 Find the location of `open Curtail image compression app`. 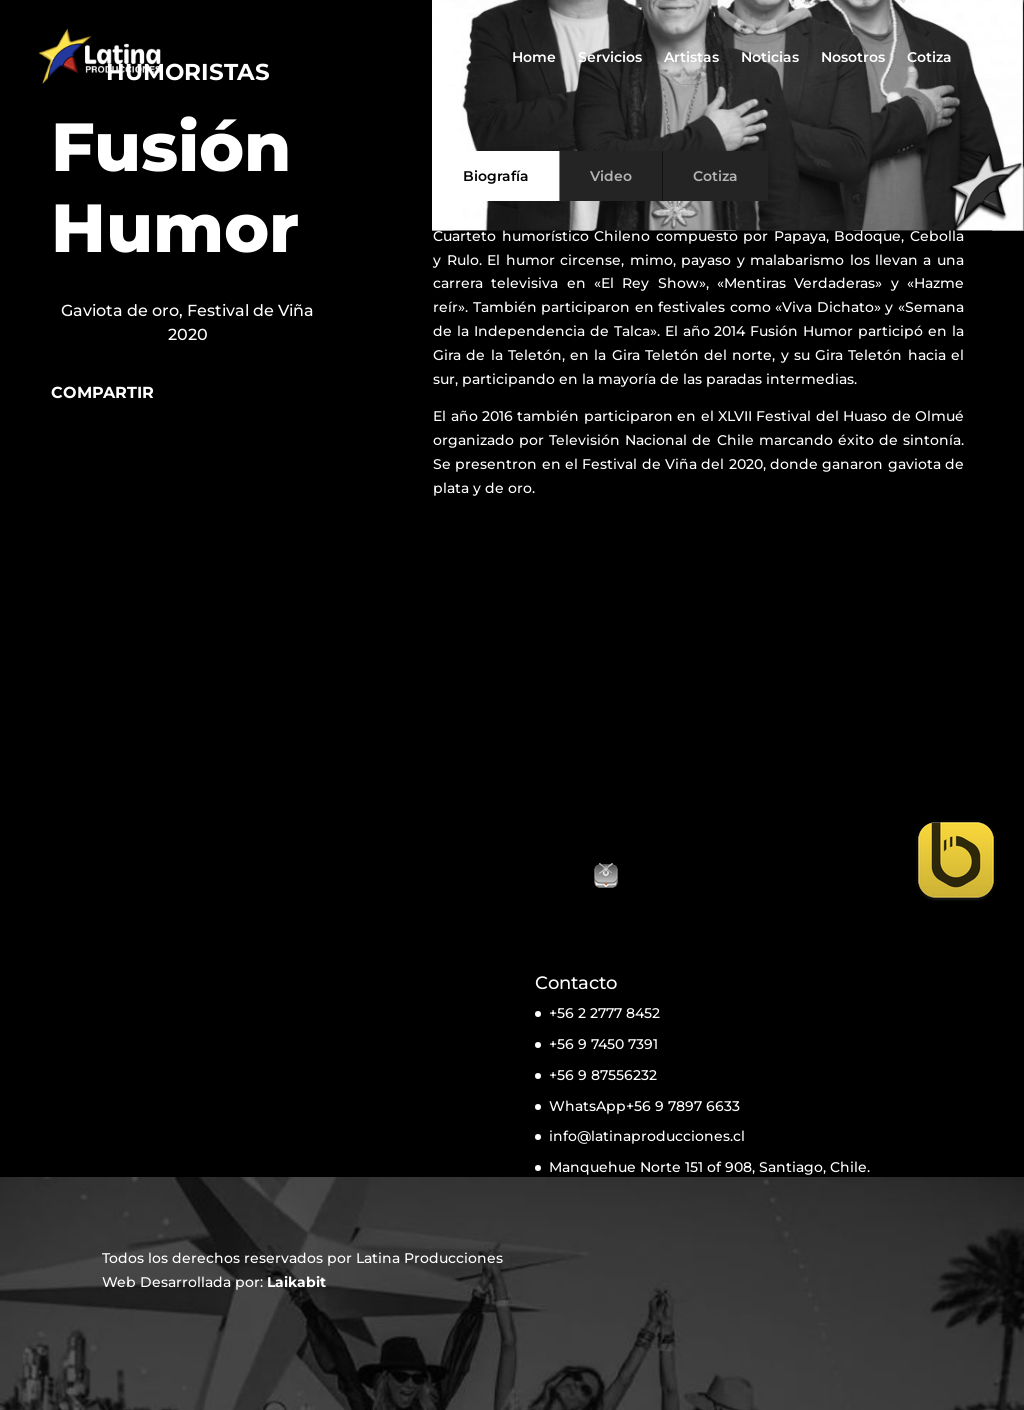

open Curtail image compression app is located at coordinates (606, 876).